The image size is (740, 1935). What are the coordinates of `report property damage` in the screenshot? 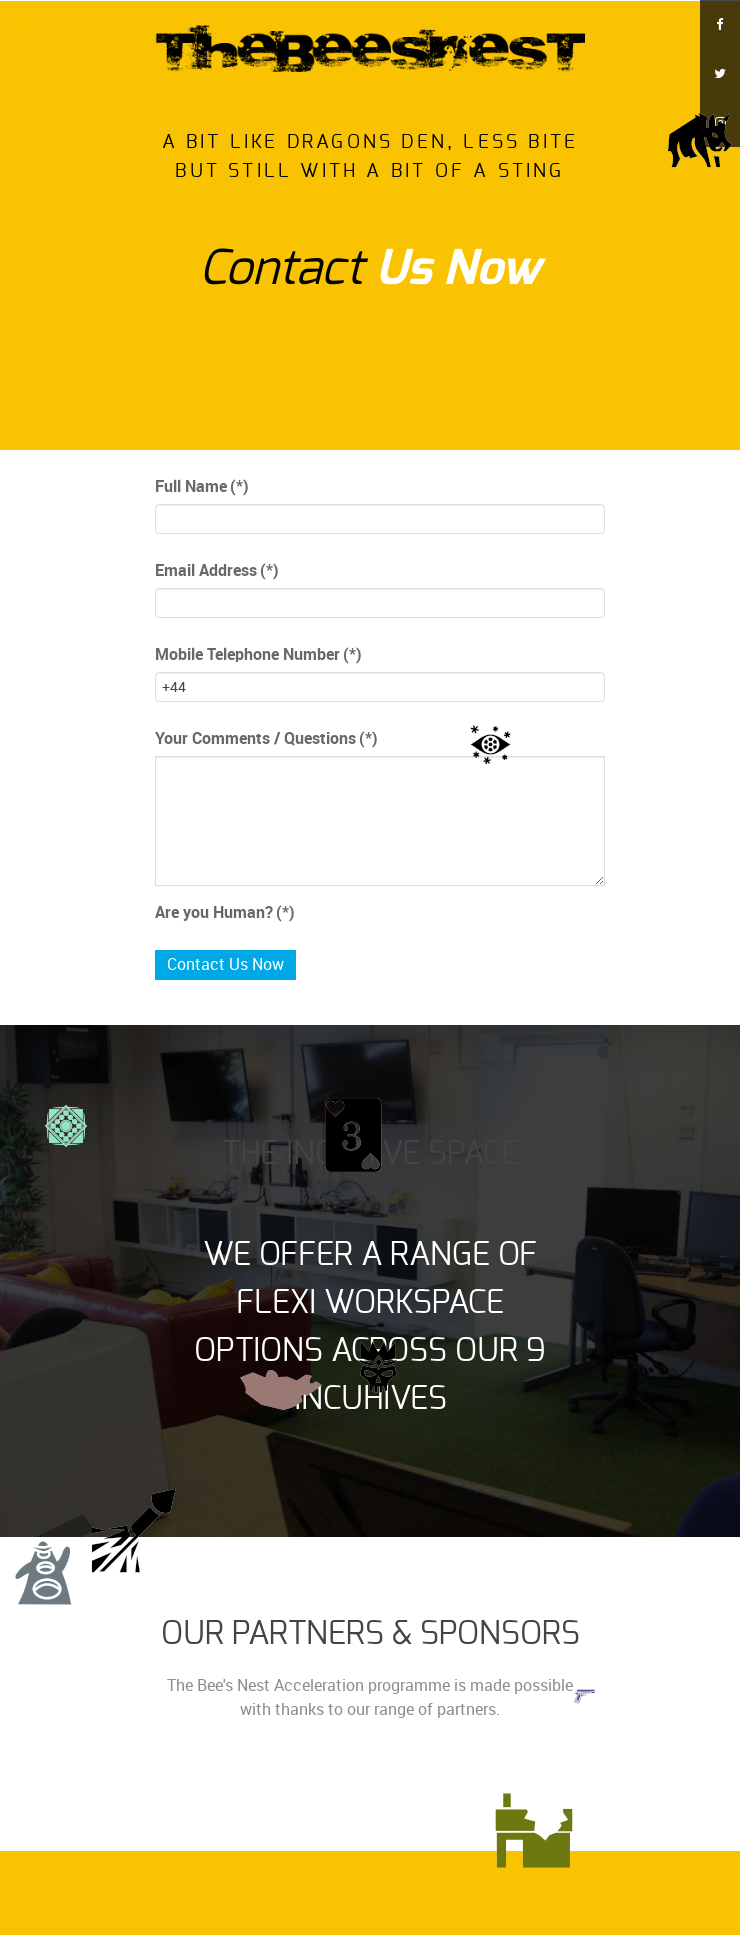 It's located at (532, 1828).